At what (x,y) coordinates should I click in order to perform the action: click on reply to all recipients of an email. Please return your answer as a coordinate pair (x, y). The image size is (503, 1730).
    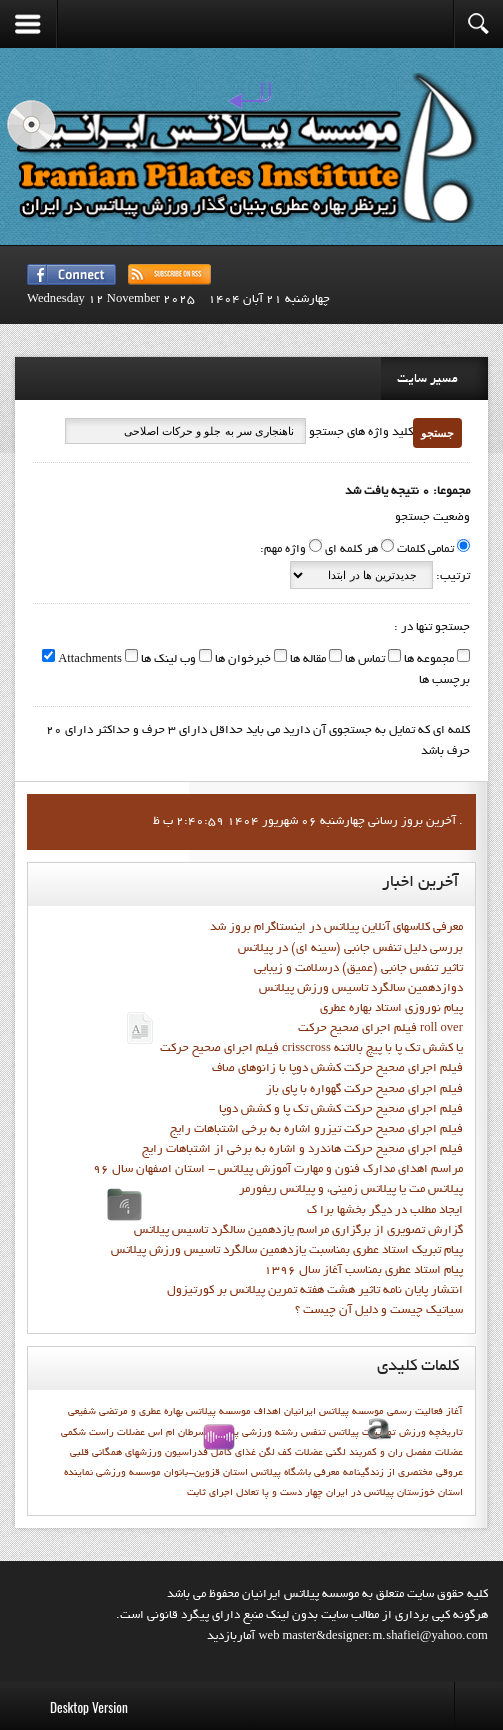
    Looking at the image, I should click on (249, 92).